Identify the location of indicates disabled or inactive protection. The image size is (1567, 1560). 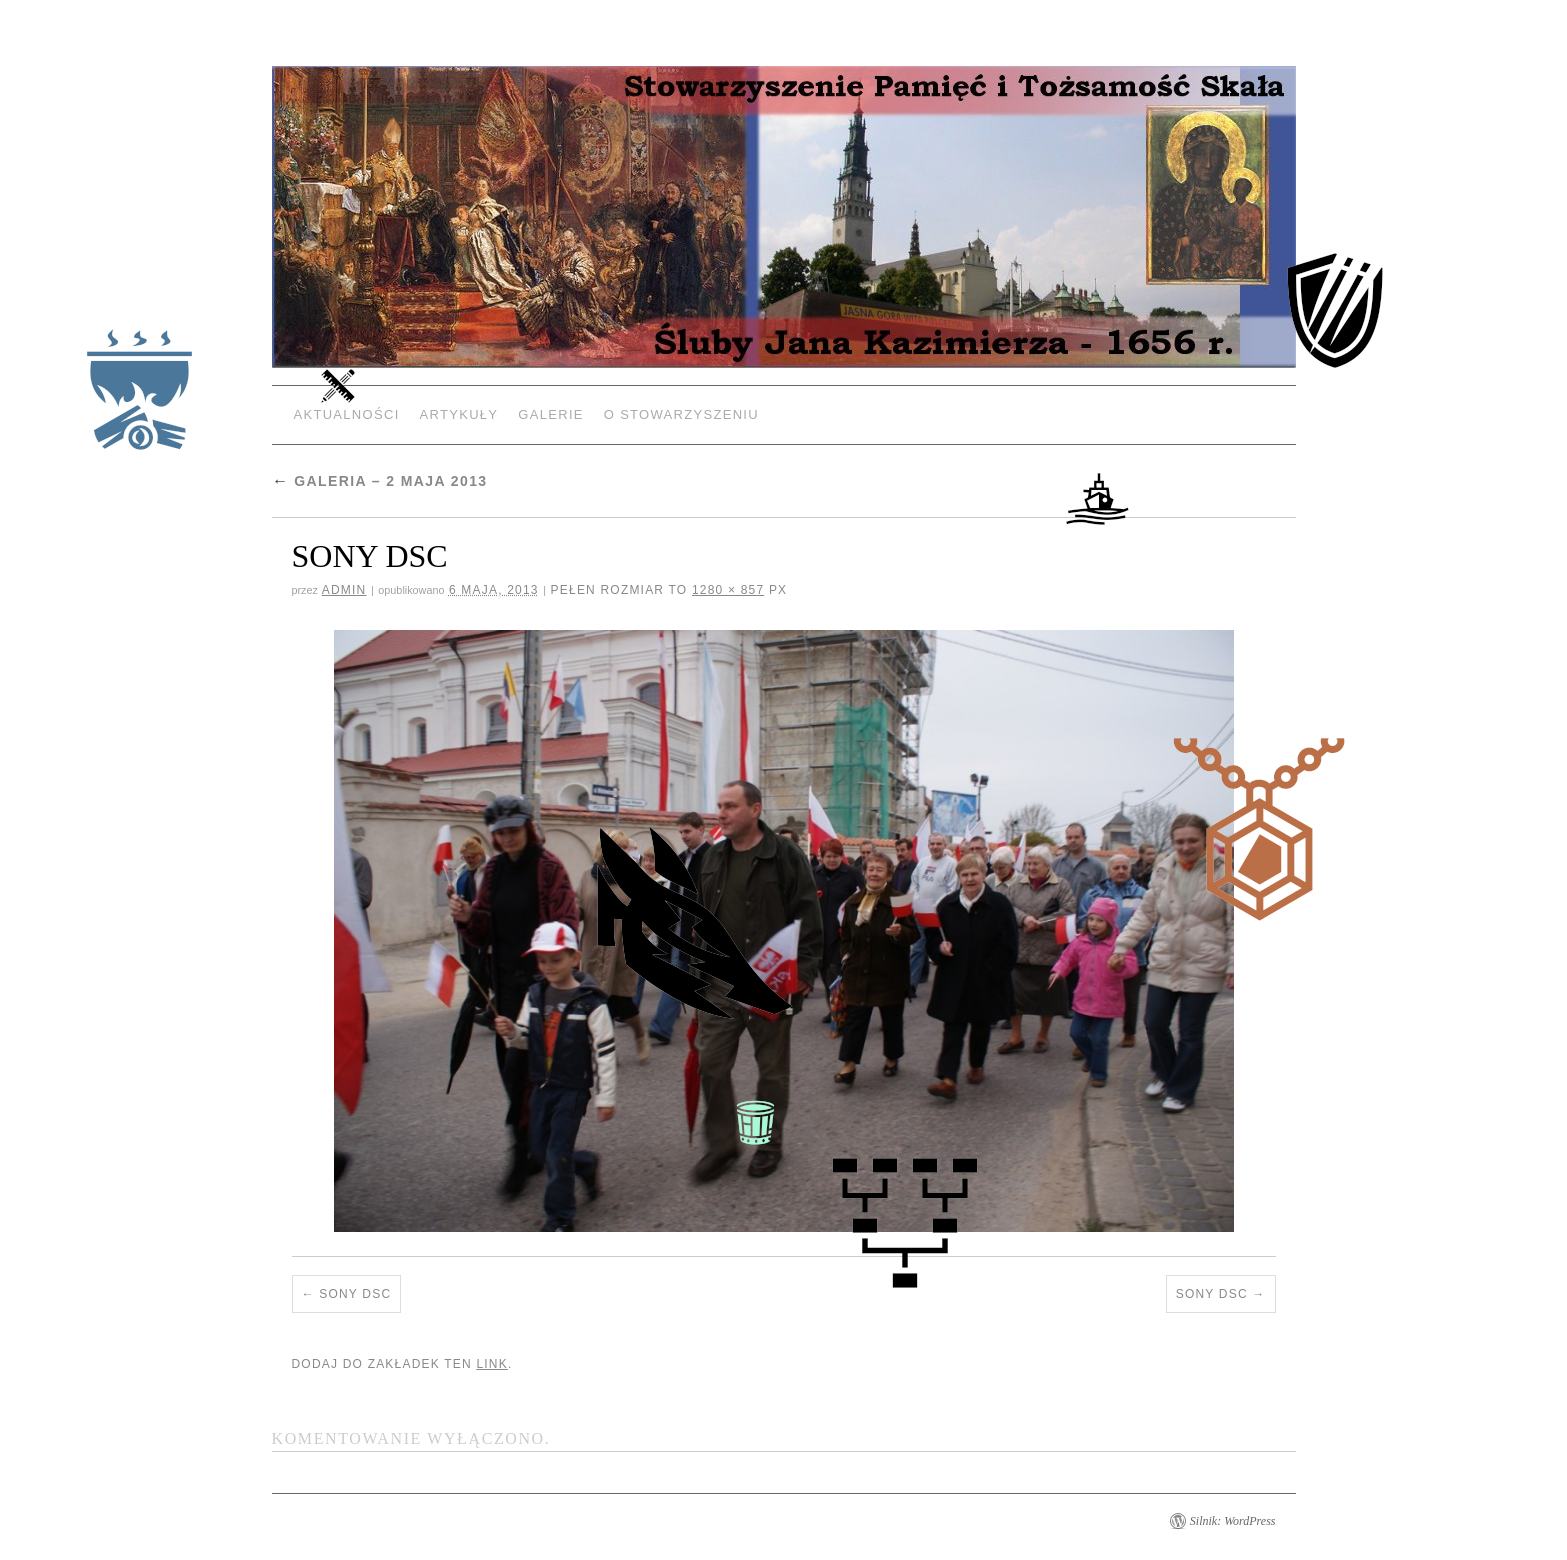
(1335, 310).